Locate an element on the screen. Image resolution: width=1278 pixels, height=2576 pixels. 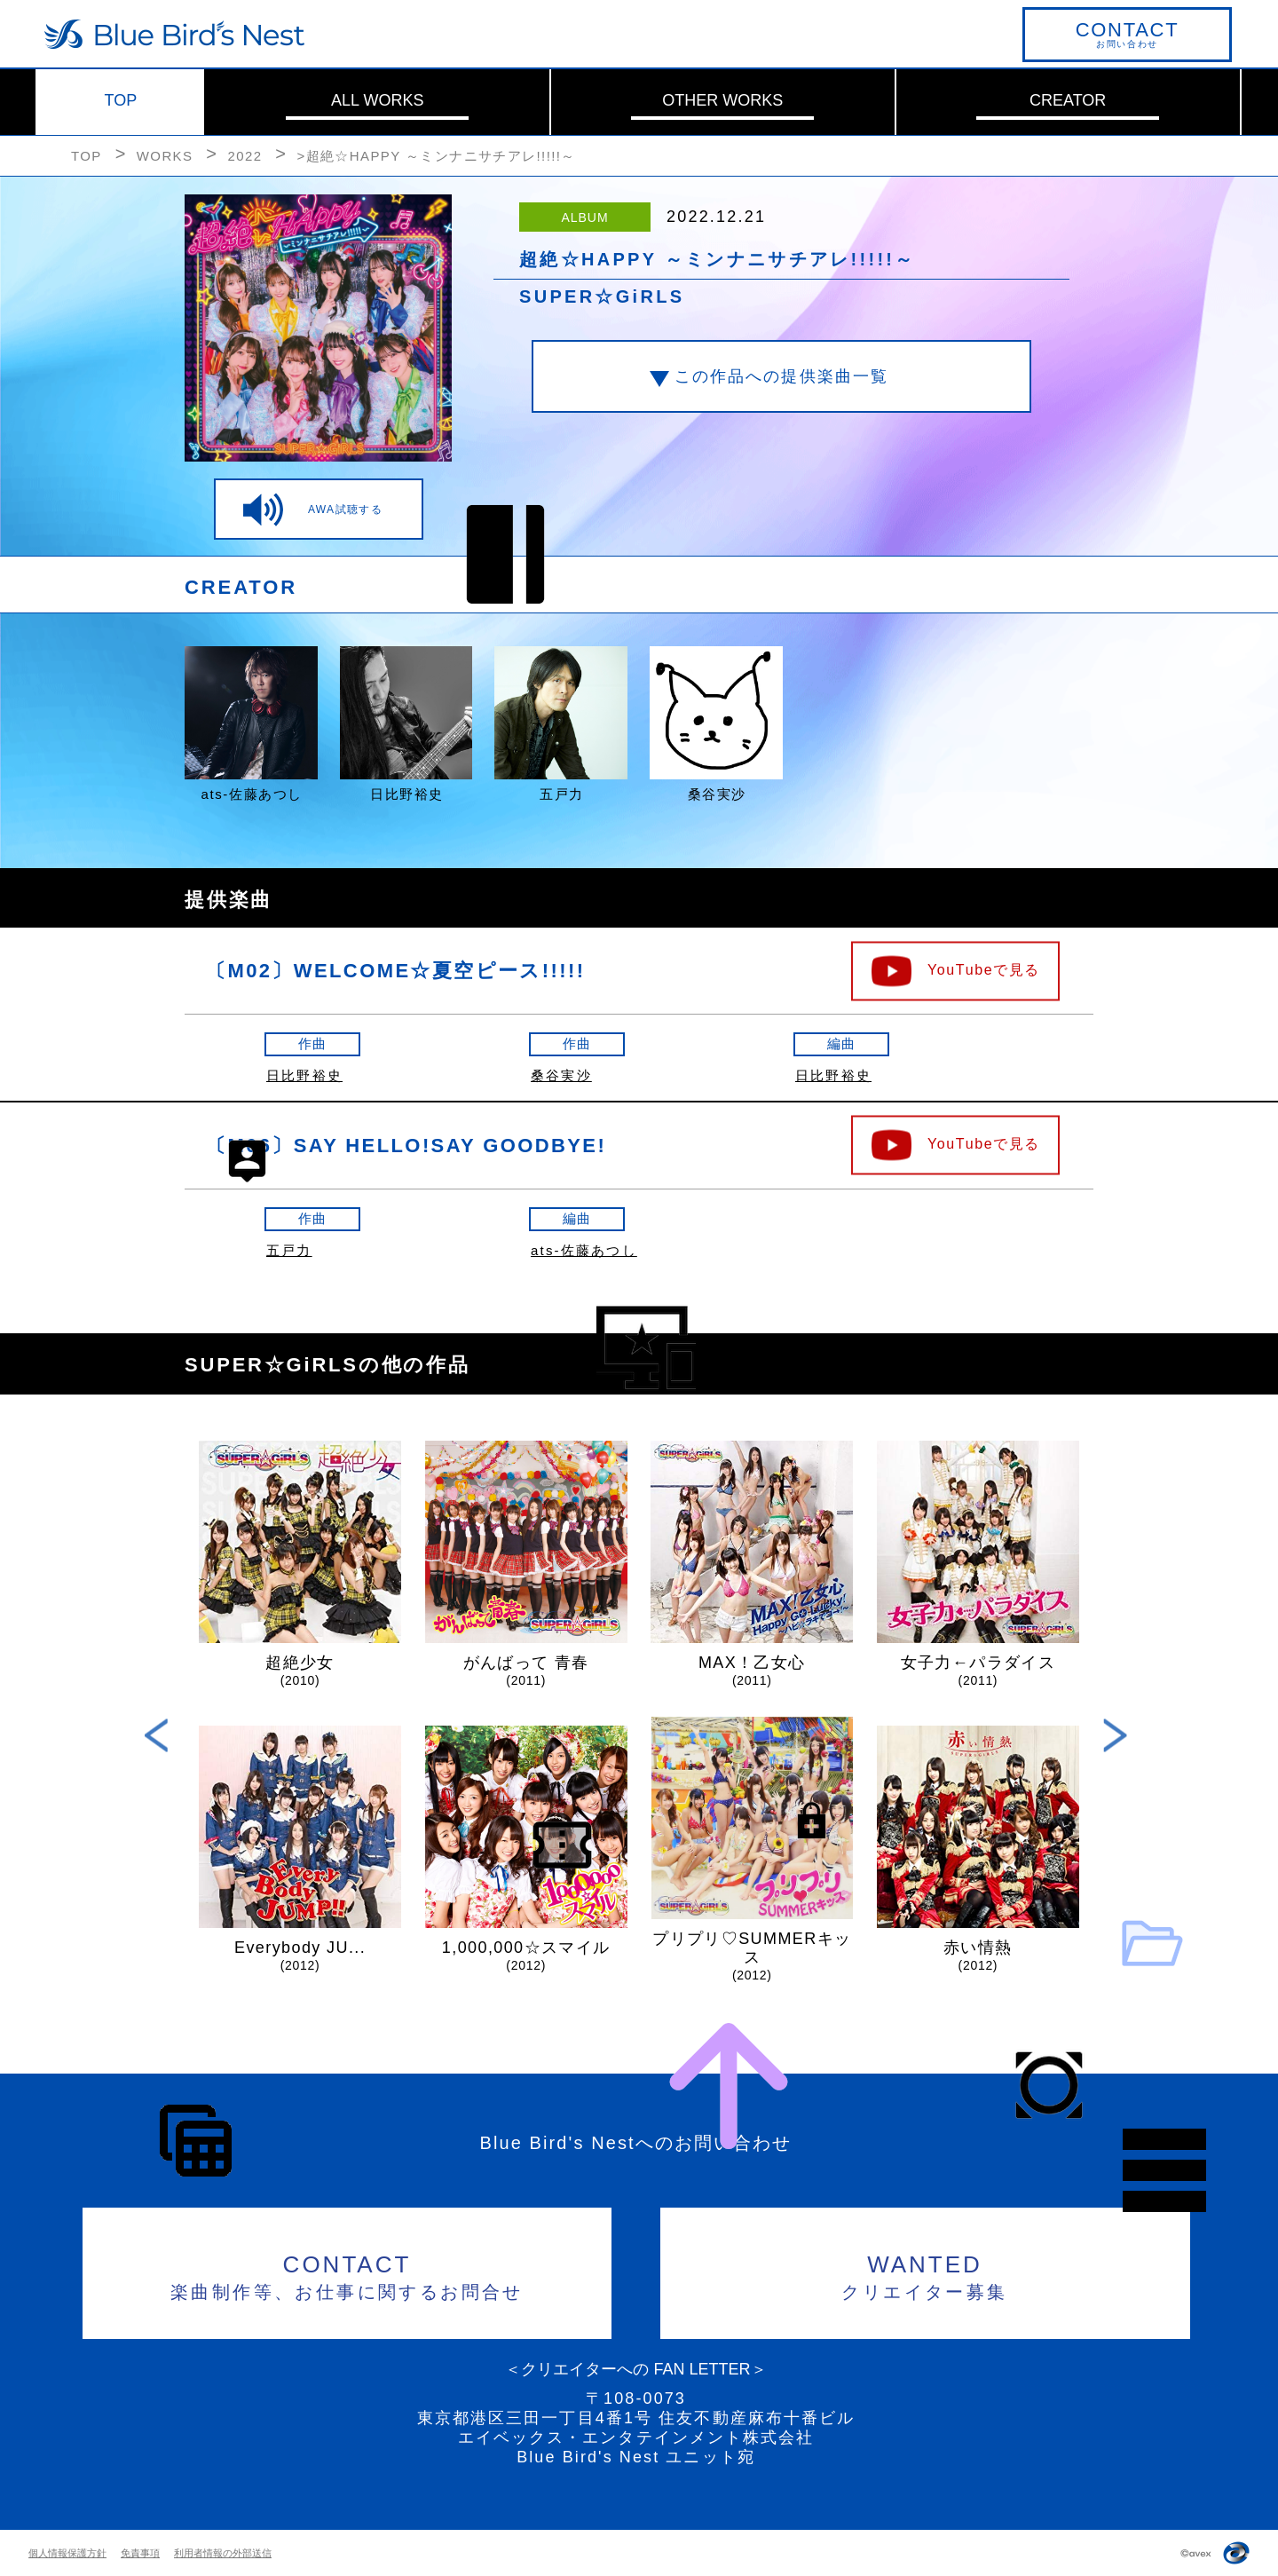
indicates enhanced or additional security protection is located at coordinates (811, 1821).